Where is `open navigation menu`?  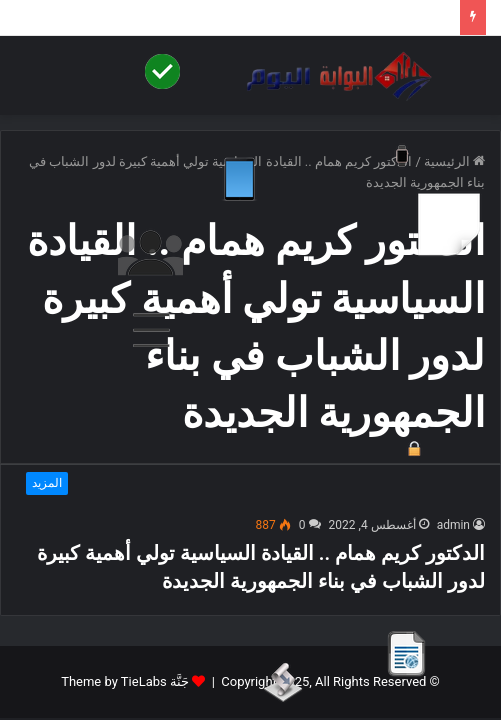 open navigation menu is located at coordinates (151, 331).